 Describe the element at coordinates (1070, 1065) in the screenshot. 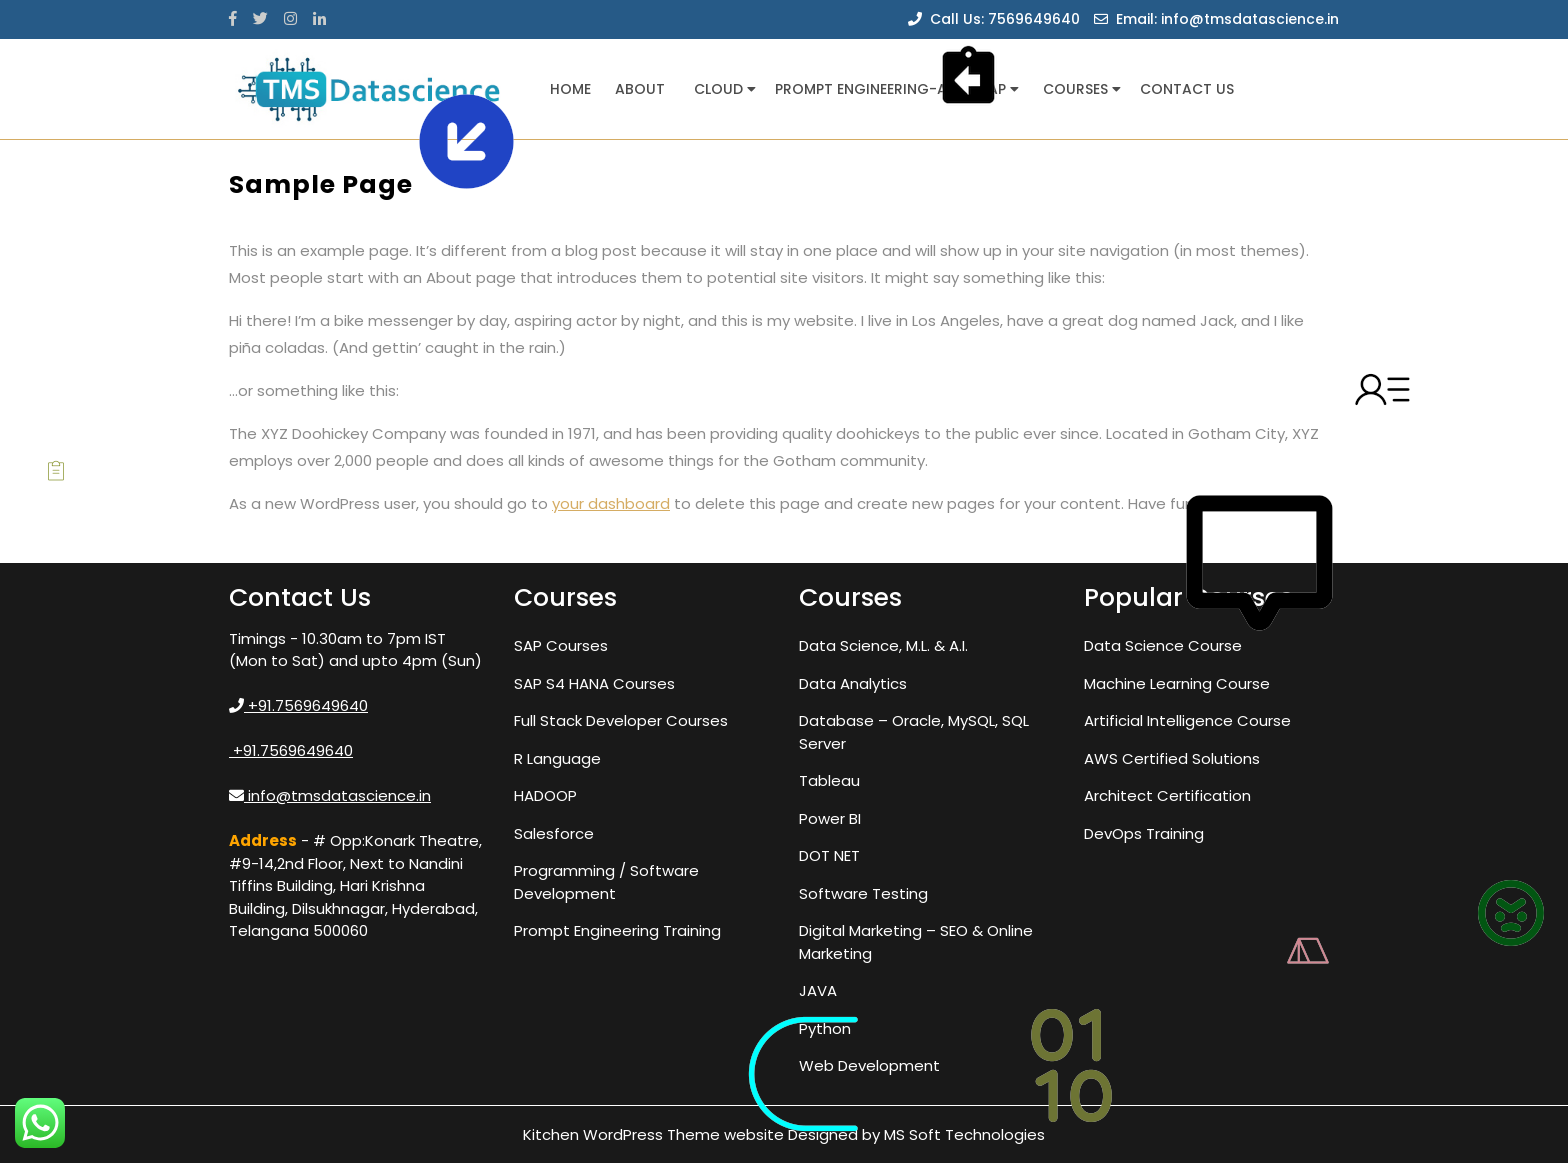

I see `view or edit binary data` at that location.